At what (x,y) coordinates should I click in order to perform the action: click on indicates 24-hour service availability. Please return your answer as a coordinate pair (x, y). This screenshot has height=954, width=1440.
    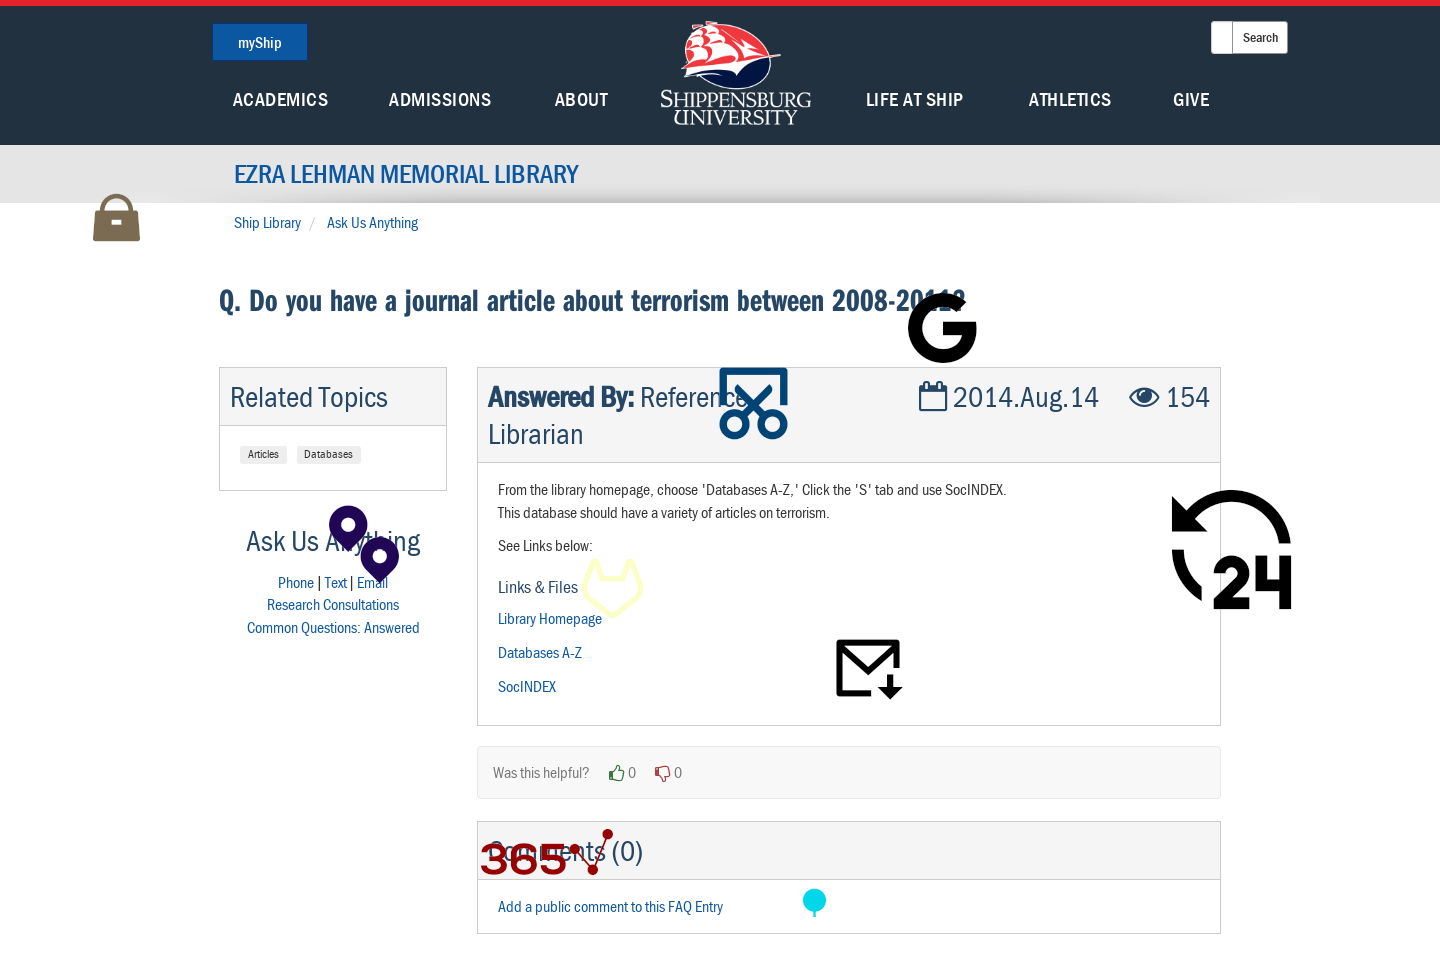
    Looking at the image, I should click on (1231, 549).